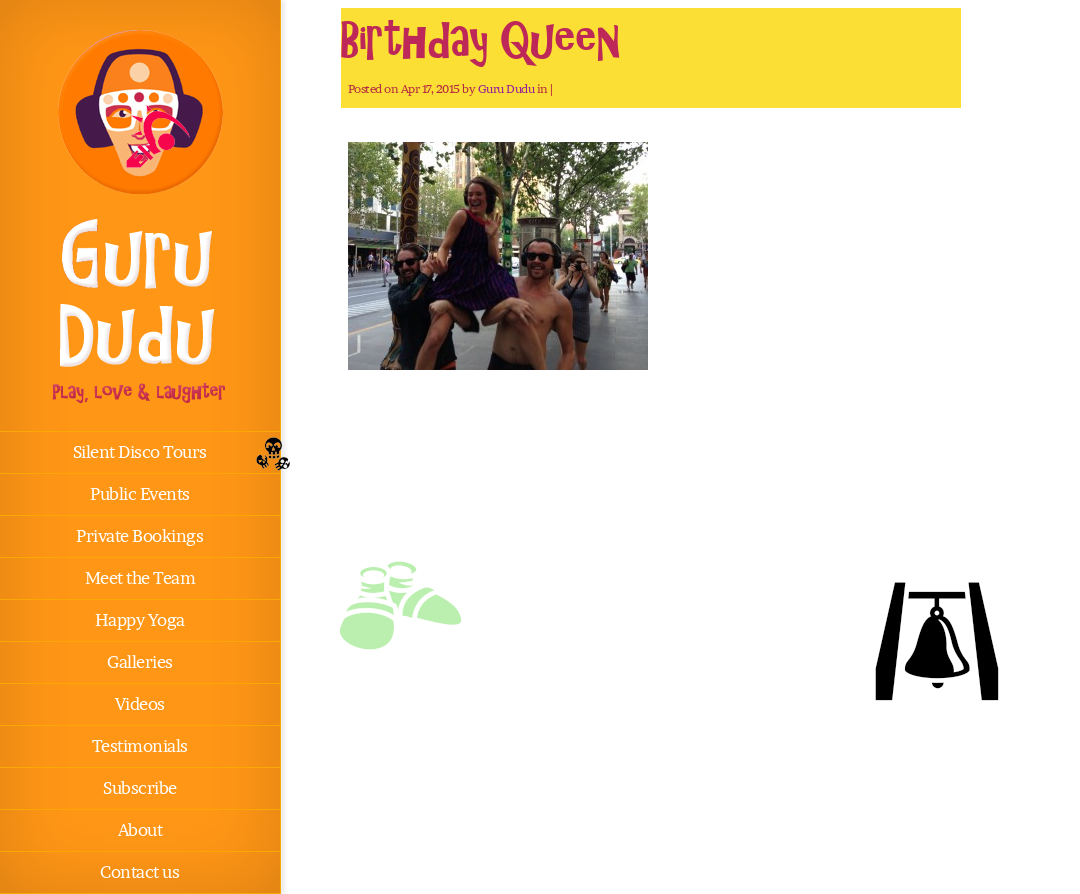  Describe the element at coordinates (936, 641) in the screenshot. I see `carillon or bell tower instrument` at that location.